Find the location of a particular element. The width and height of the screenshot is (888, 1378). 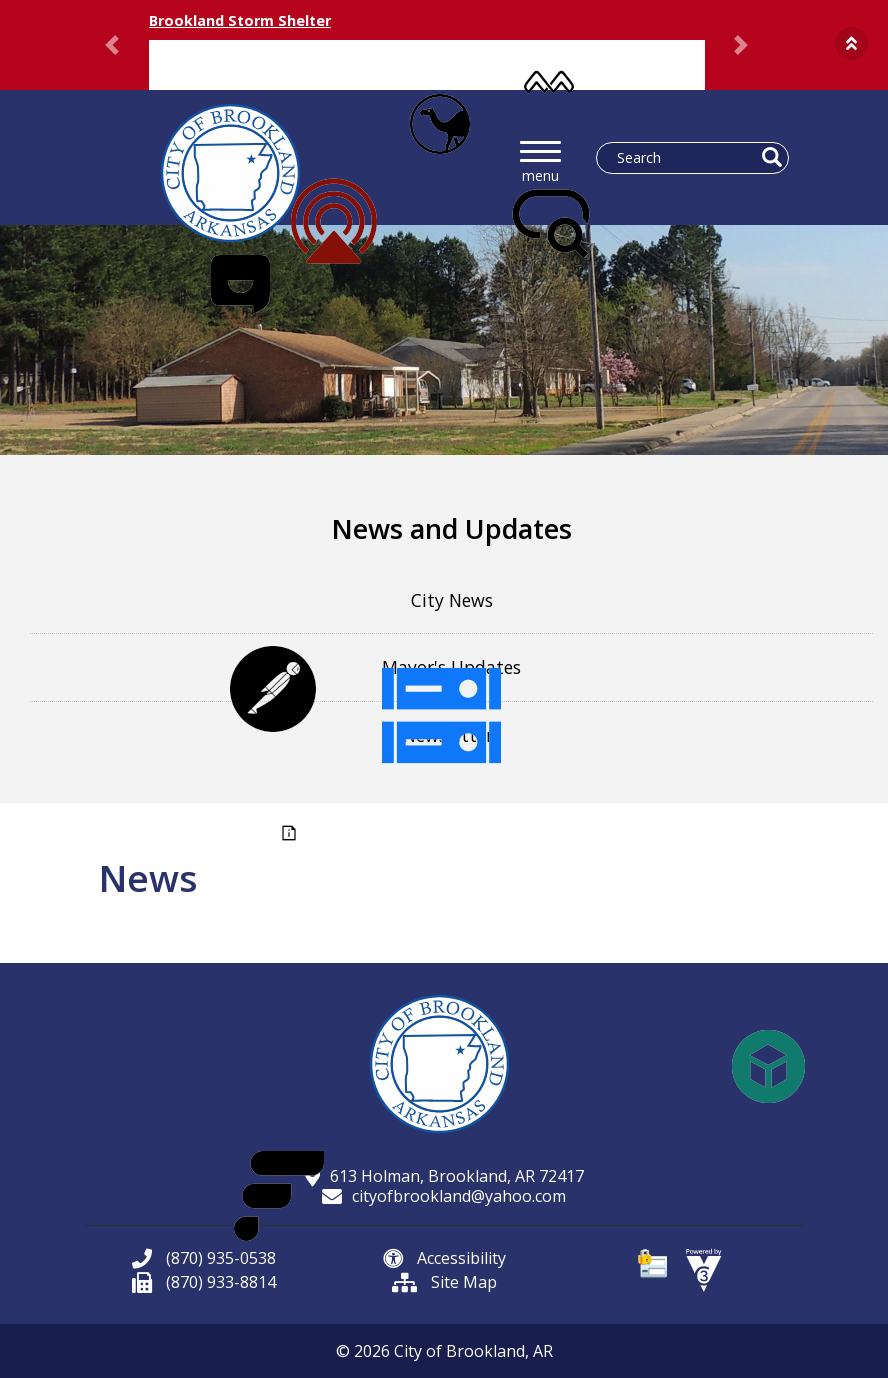

view file details or properties is located at coordinates (289, 833).